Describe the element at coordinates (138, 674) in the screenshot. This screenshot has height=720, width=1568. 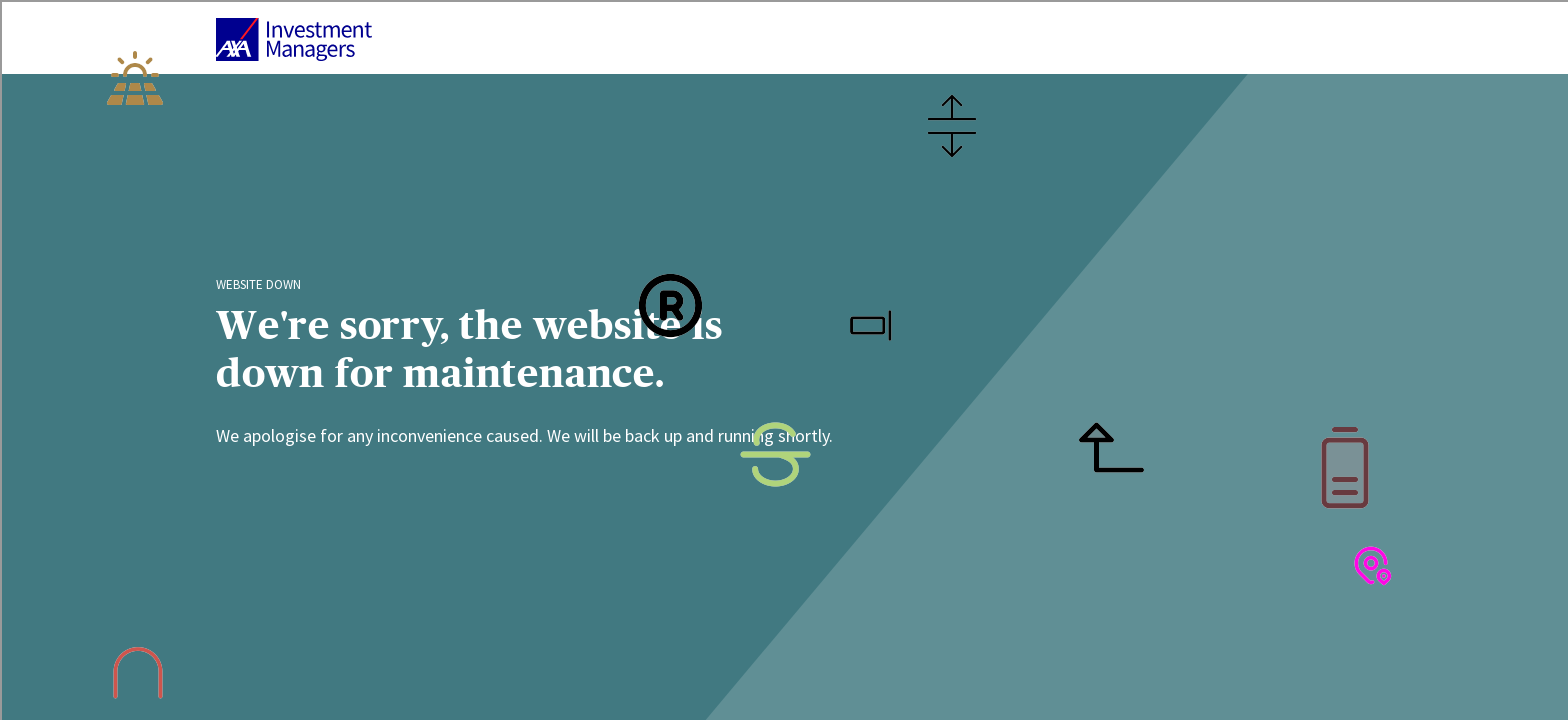
I see `indicates set intersection in data filtering` at that location.